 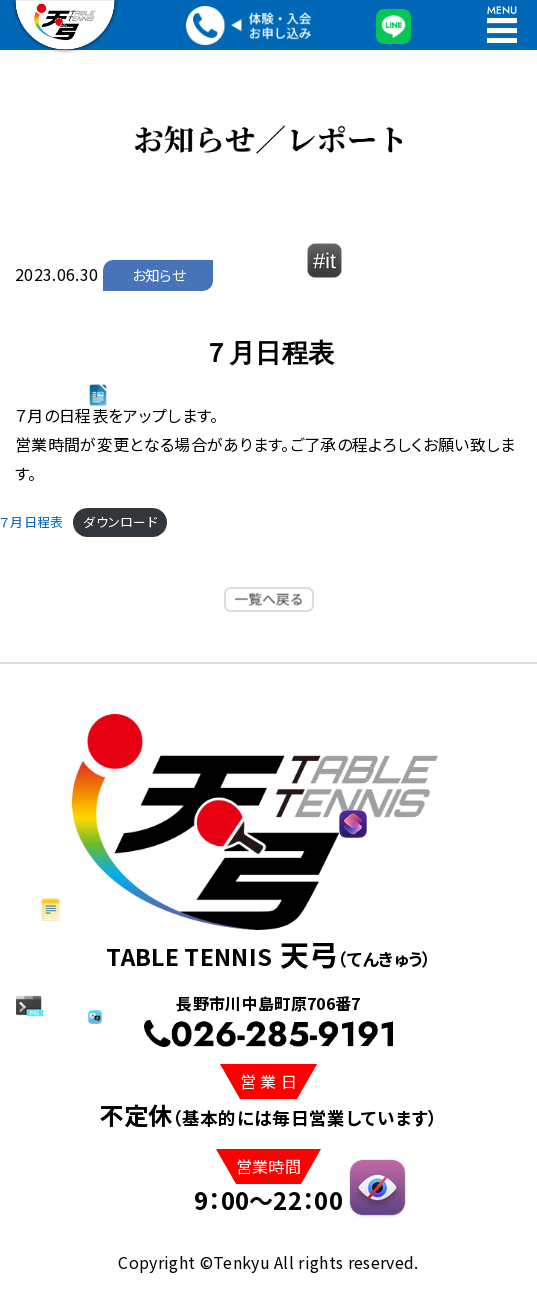 What do you see at coordinates (95, 1017) in the screenshot?
I see `open the translate app` at bounding box center [95, 1017].